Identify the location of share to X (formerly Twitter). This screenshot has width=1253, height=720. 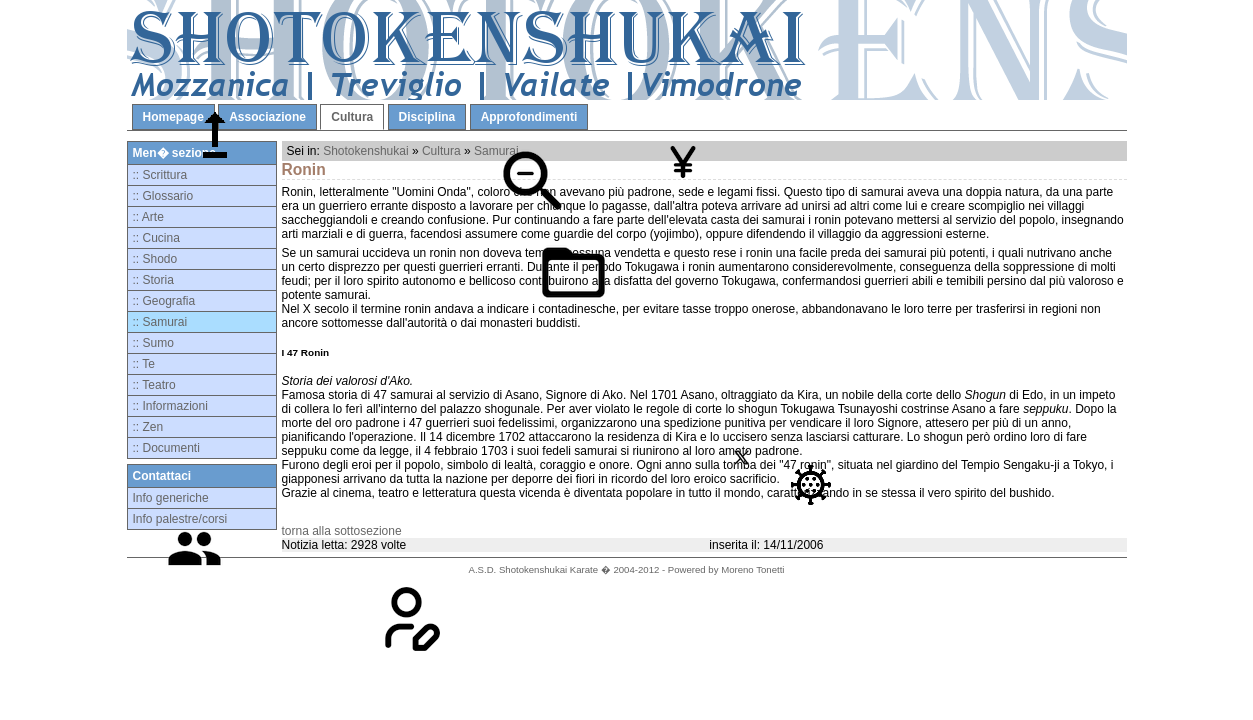
(741, 457).